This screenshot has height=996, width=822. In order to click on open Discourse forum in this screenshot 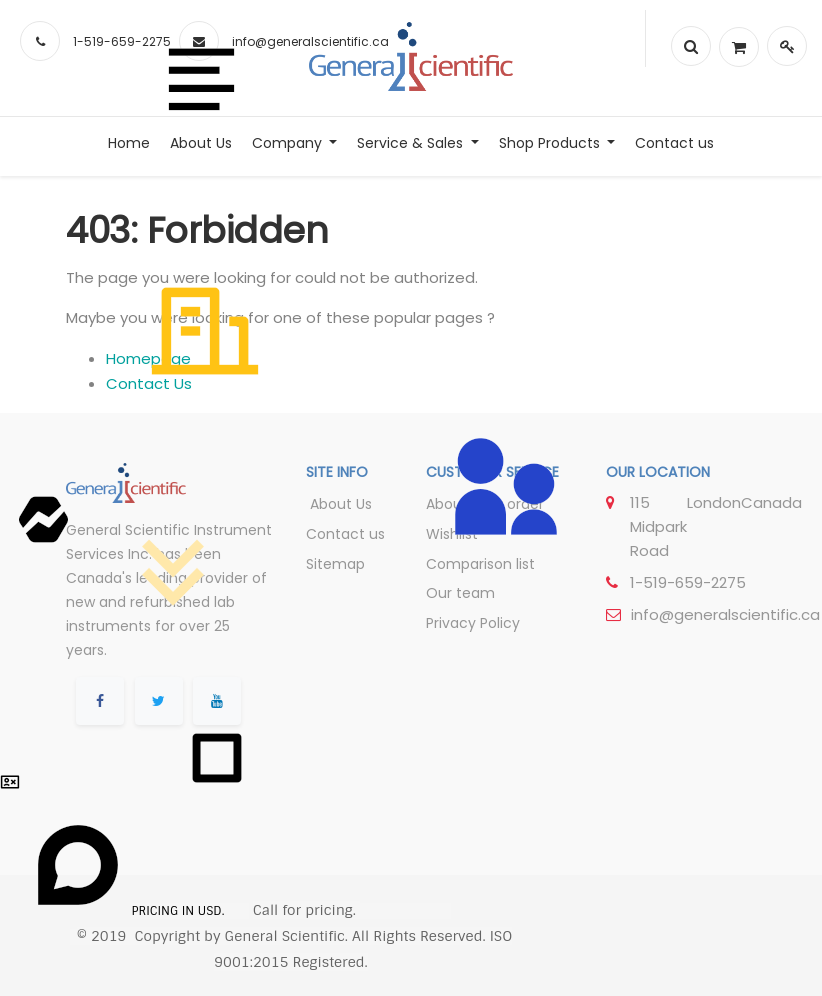, I will do `click(78, 865)`.